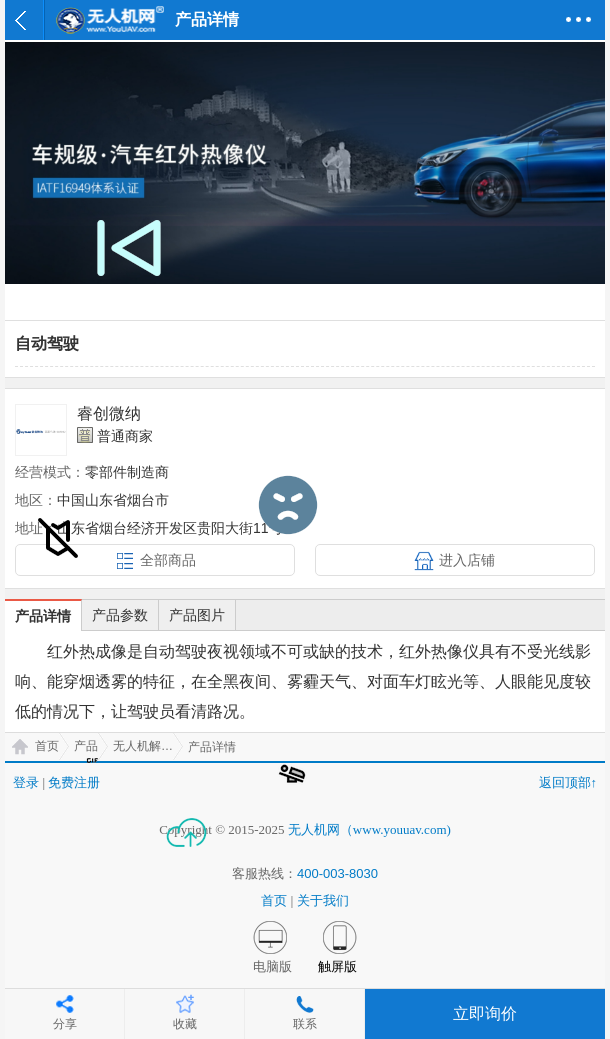 The image size is (610, 1039). What do you see at coordinates (292, 774) in the screenshot?
I see `indicates lie-flat seat availability on flight` at bounding box center [292, 774].